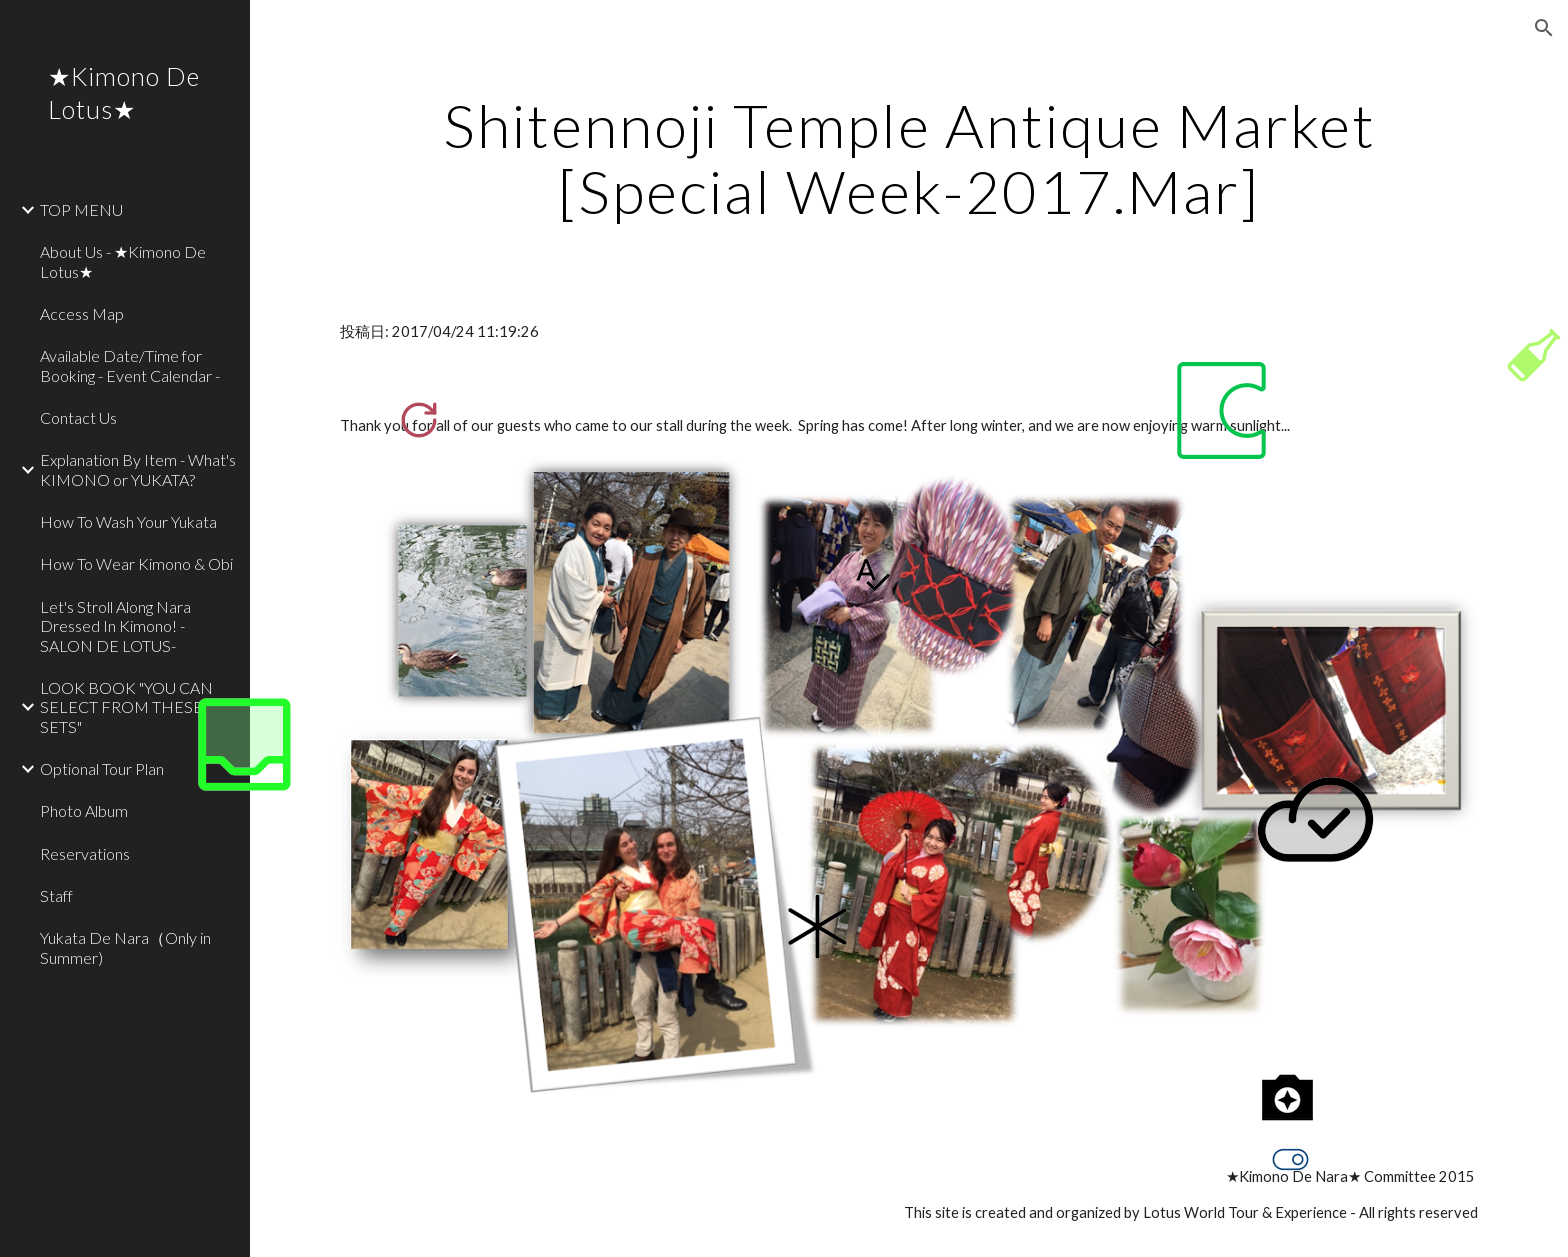 This screenshot has width=1568, height=1257. I want to click on indicates a required field in a form, so click(817, 926).